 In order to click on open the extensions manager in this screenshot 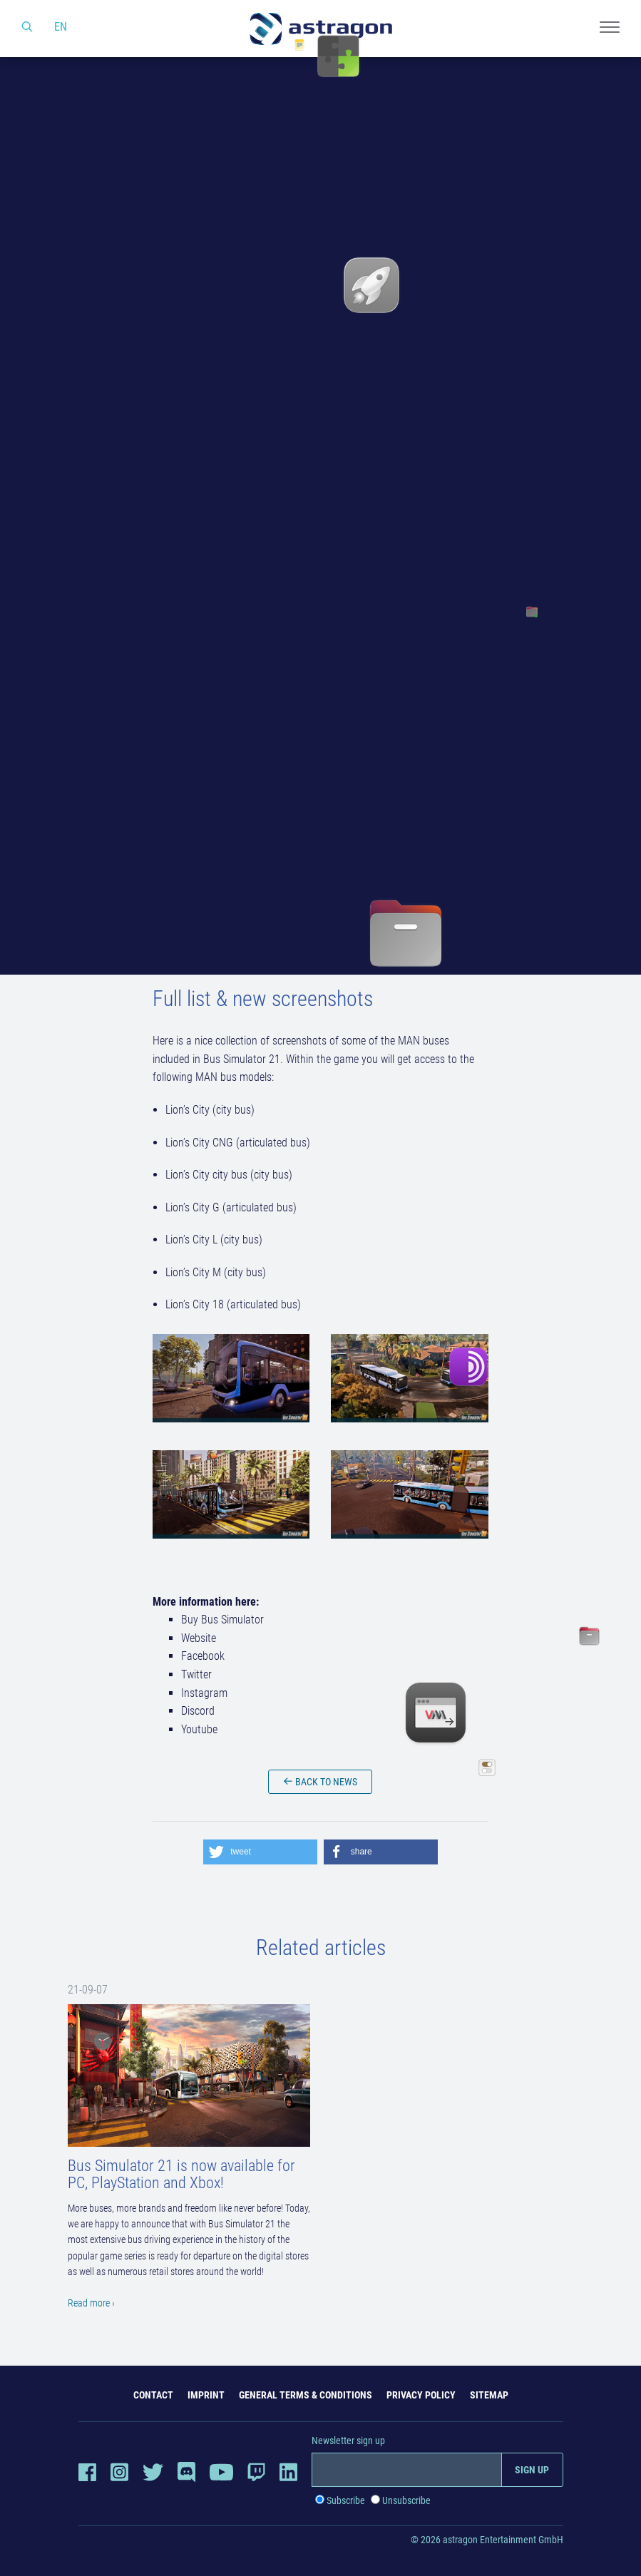, I will do `click(338, 56)`.